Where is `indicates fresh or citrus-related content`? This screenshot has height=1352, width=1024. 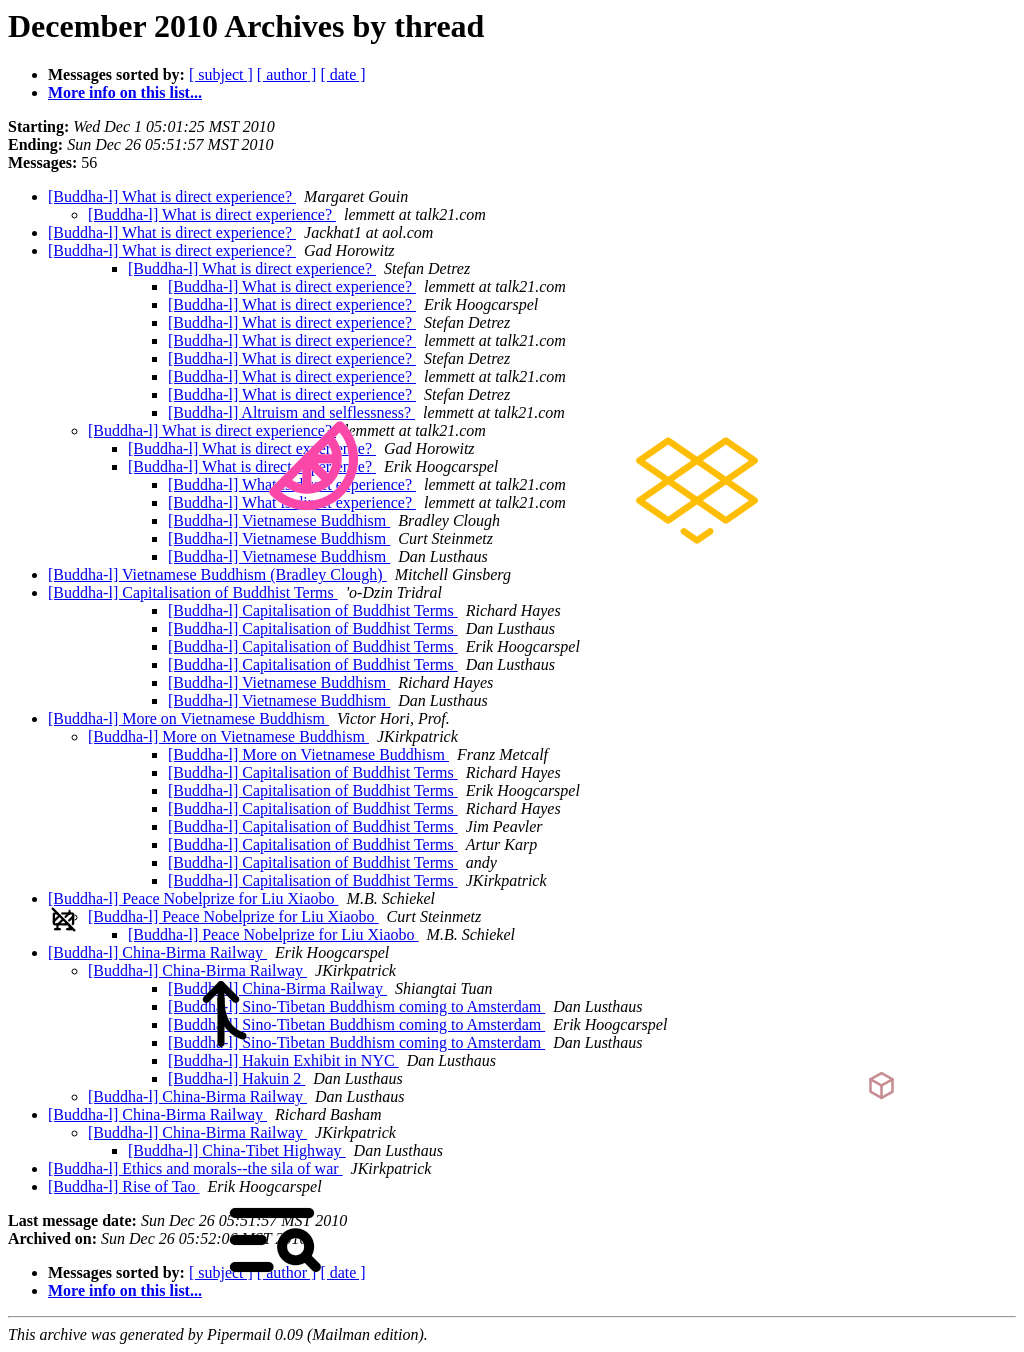
indicates fresh or citrus-related content is located at coordinates (314, 466).